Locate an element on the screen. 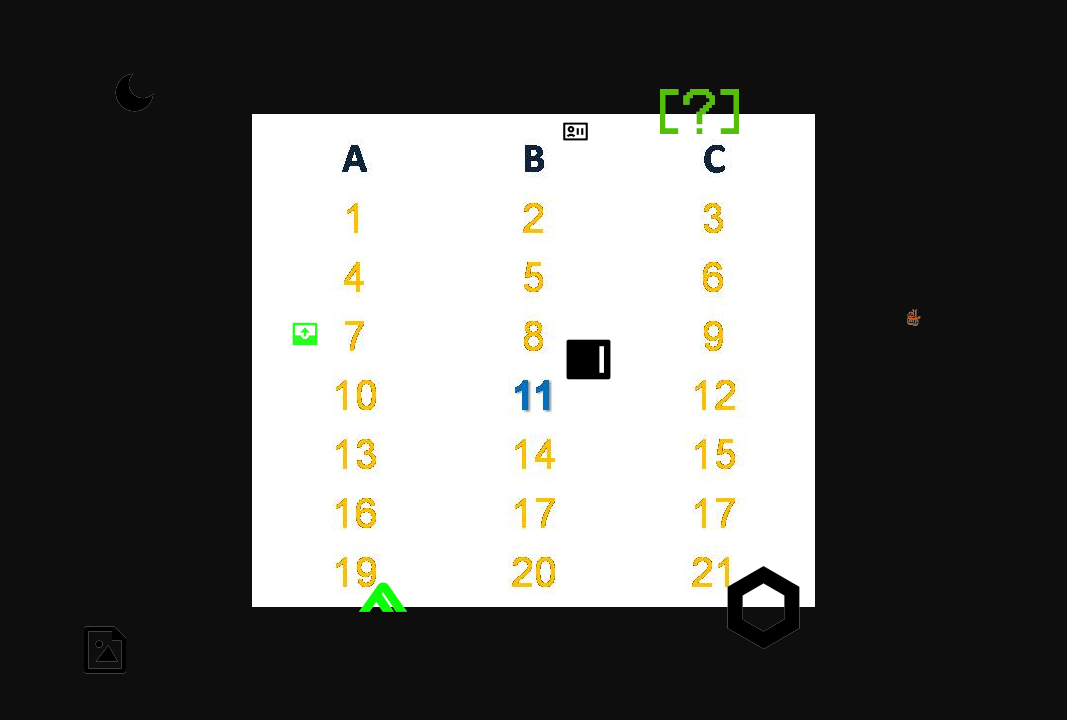 This screenshot has height=720, width=1067. emirates airline logo is located at coordinates (913, 317).